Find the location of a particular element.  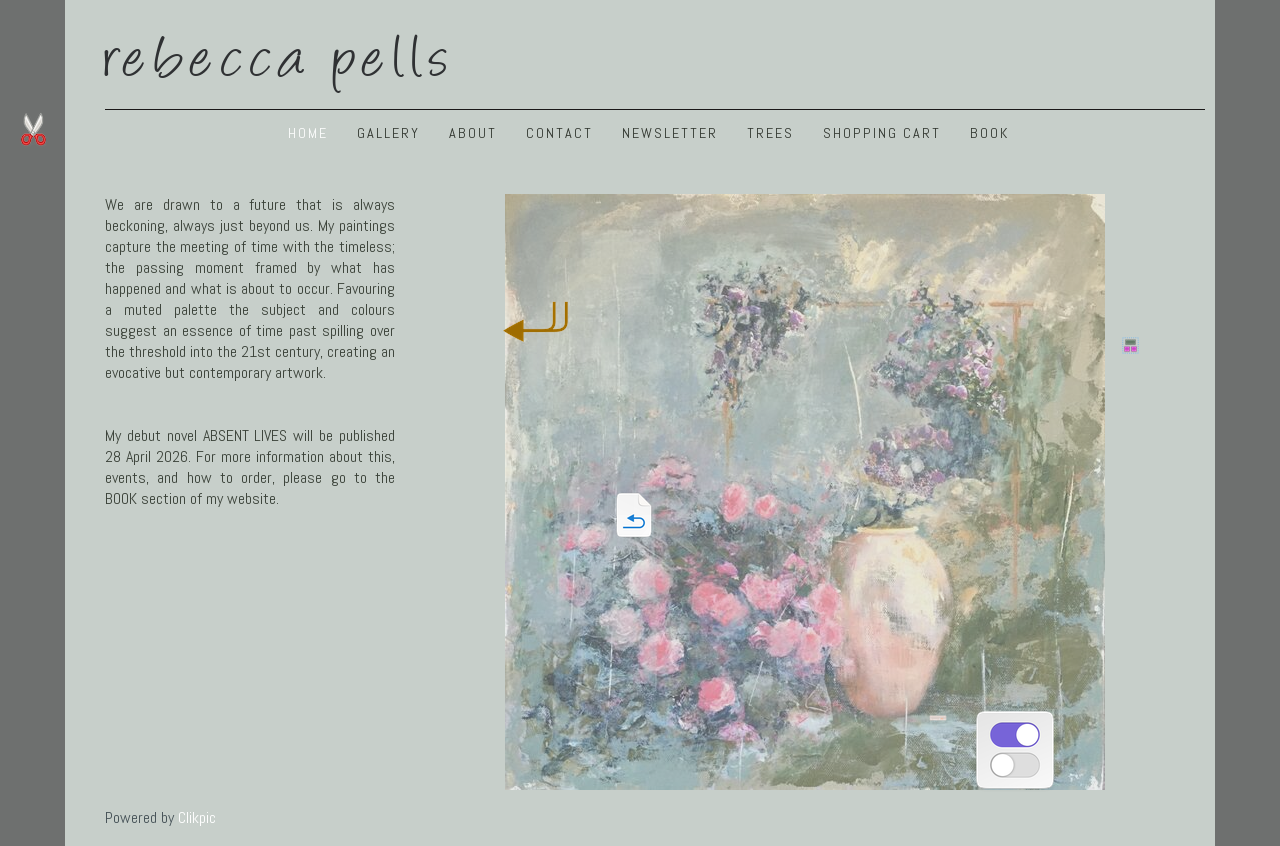

reply to all recipients of an email is located at coordinates (534, 321).